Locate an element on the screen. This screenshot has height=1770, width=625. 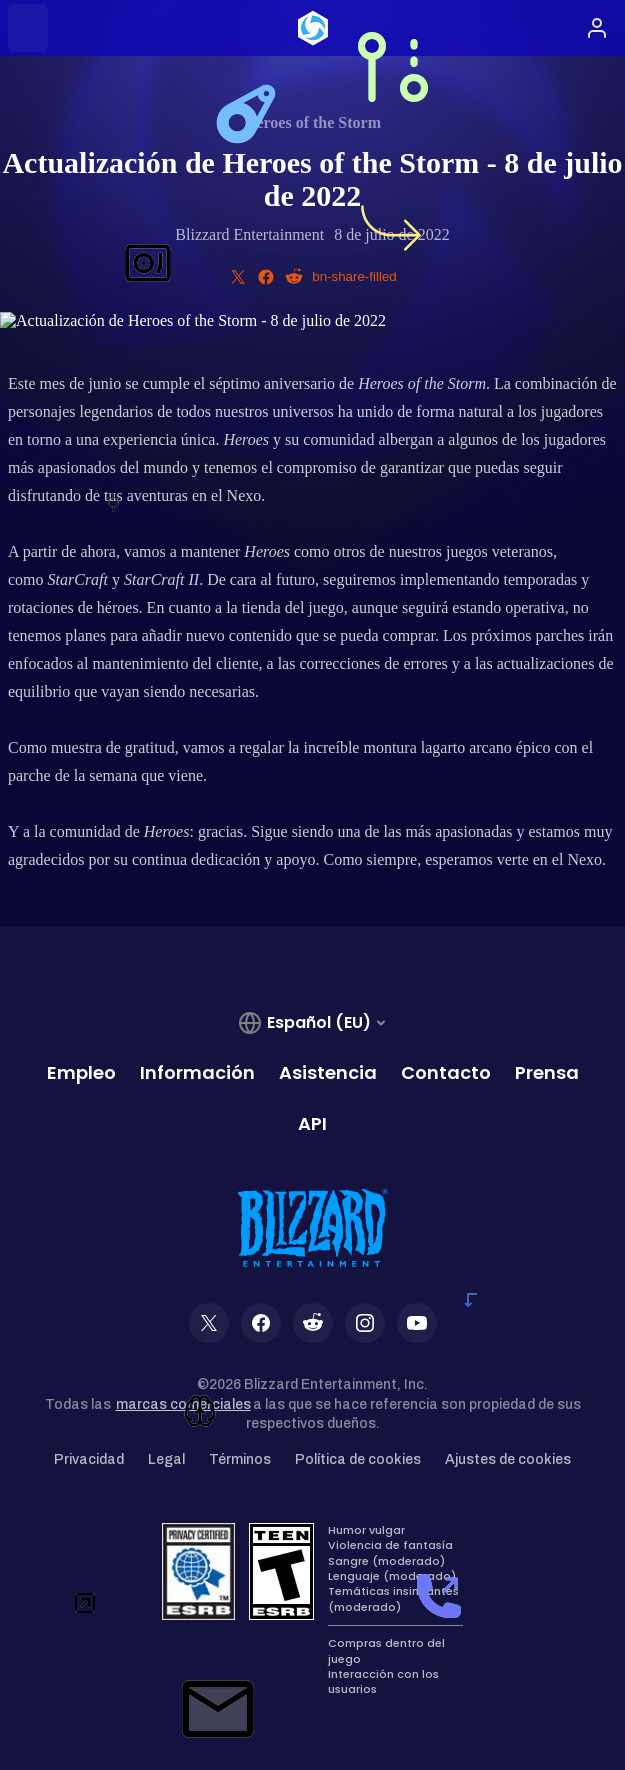
connect to a power source or external device is located at coordinates (113, 502).